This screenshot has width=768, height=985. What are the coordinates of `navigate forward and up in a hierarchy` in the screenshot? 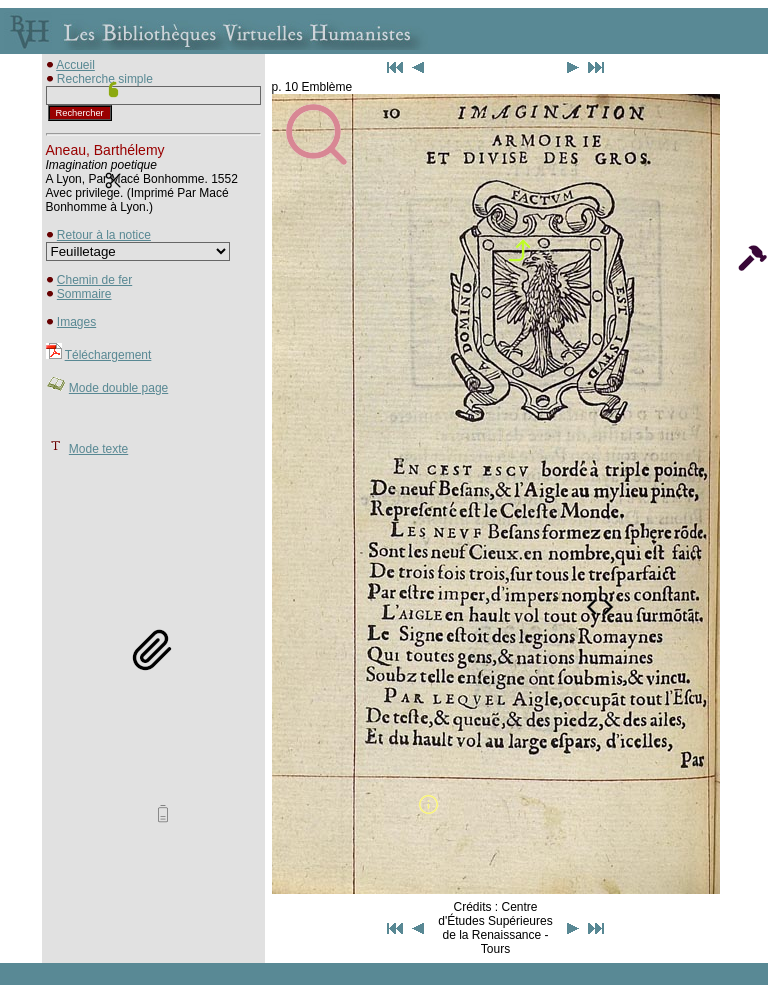 It's located at (519, 250).